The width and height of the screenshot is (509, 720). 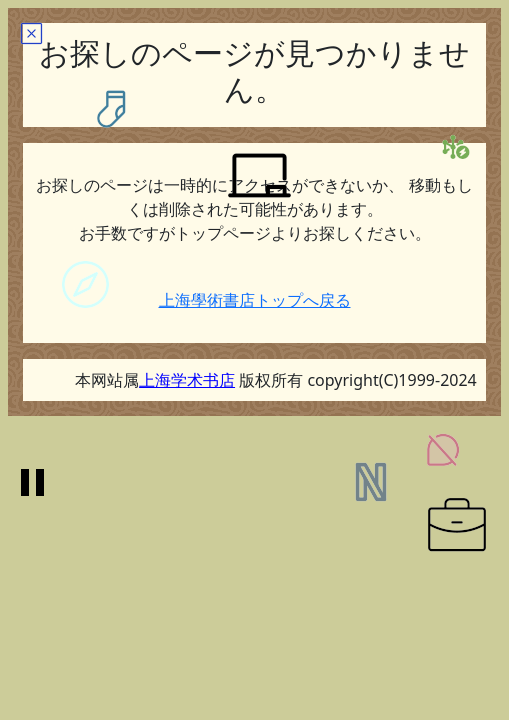 What do you see at coordinates (259, 176) in the screenshot?
I see `access whiteboard or presentation mode` at bounding box center [259, 176].